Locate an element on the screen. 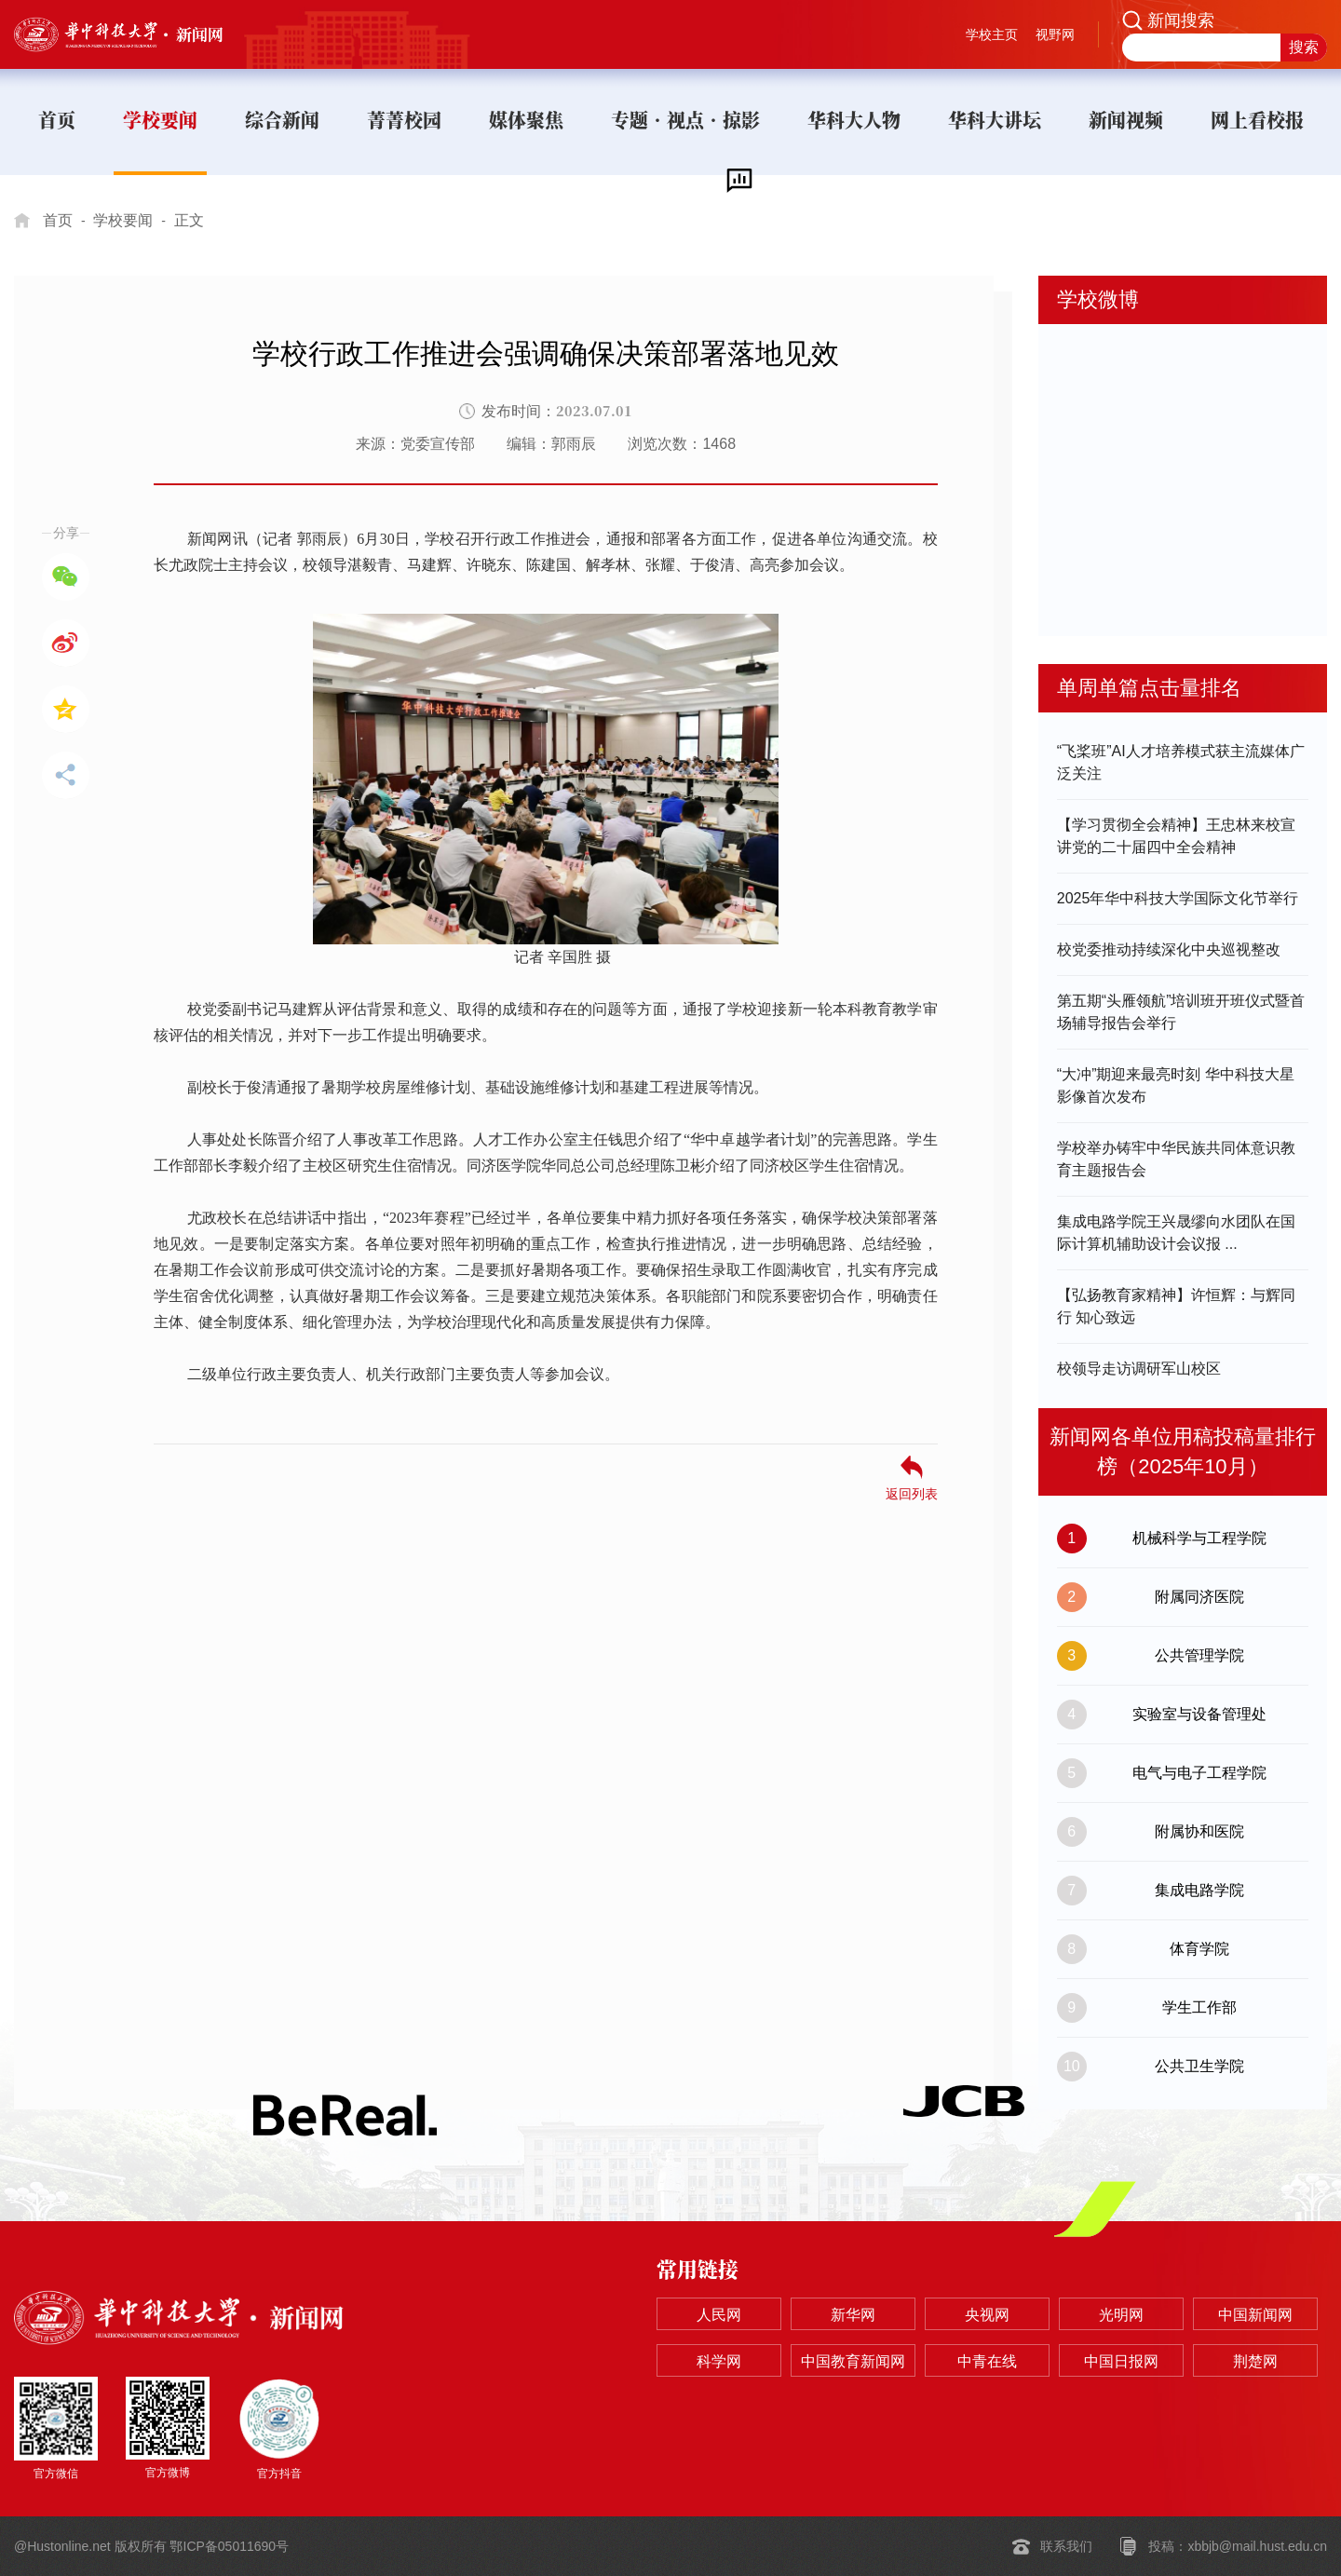  create a poll in chat is located at coordinates (739, 180).